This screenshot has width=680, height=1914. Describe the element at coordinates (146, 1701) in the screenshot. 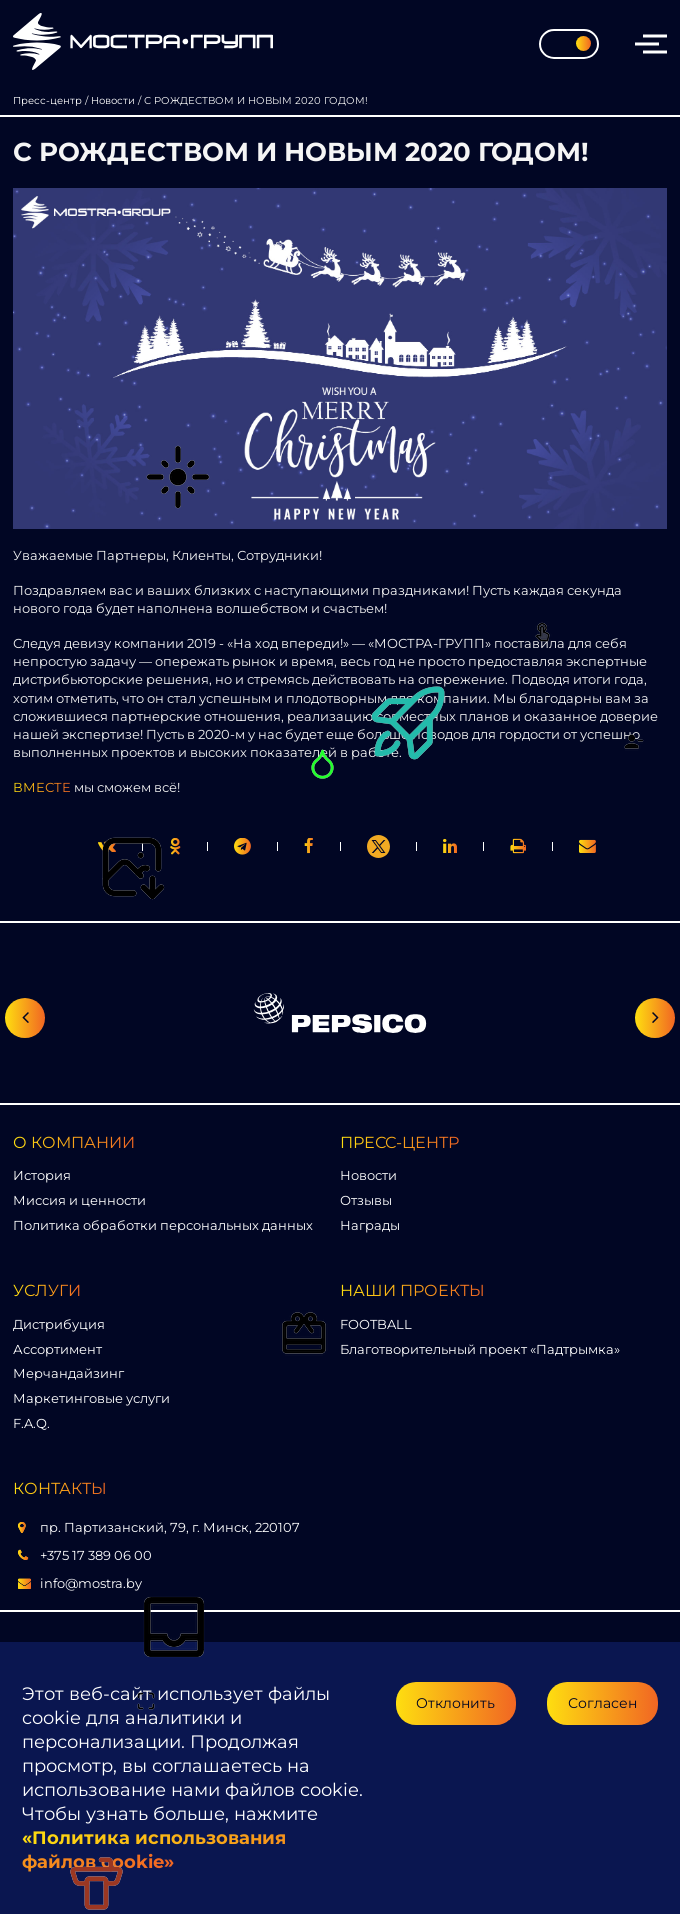

I see `scan a QR code or barcode` at that location.